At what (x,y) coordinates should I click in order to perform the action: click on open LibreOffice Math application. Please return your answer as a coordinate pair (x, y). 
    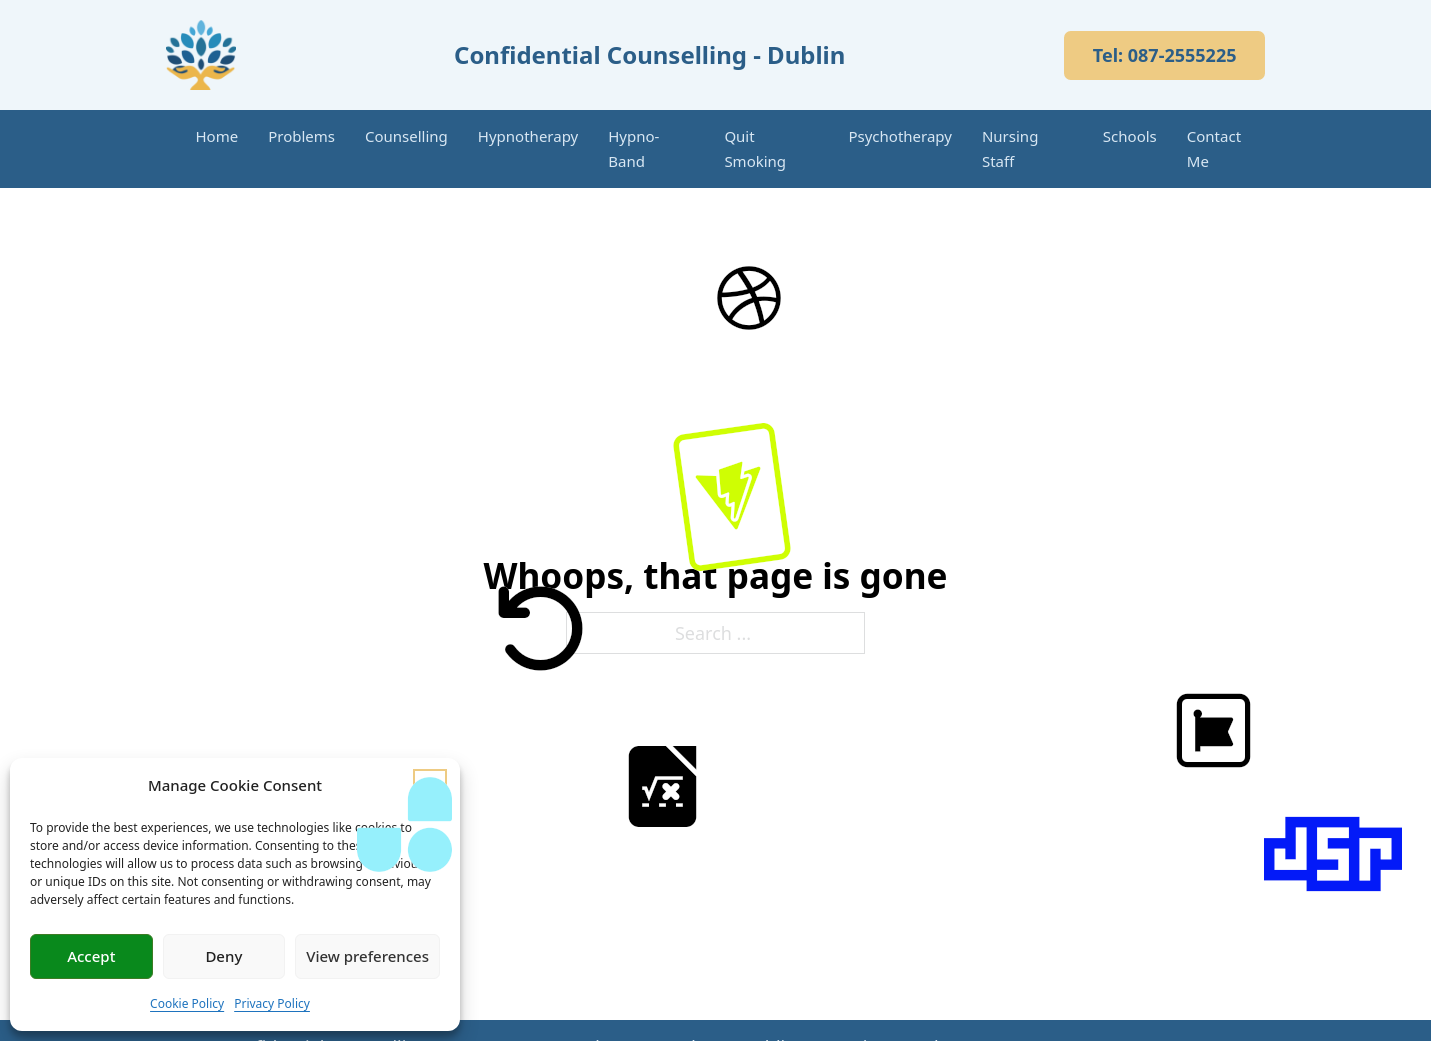
    Looking at the image, I should click on (662, 786).